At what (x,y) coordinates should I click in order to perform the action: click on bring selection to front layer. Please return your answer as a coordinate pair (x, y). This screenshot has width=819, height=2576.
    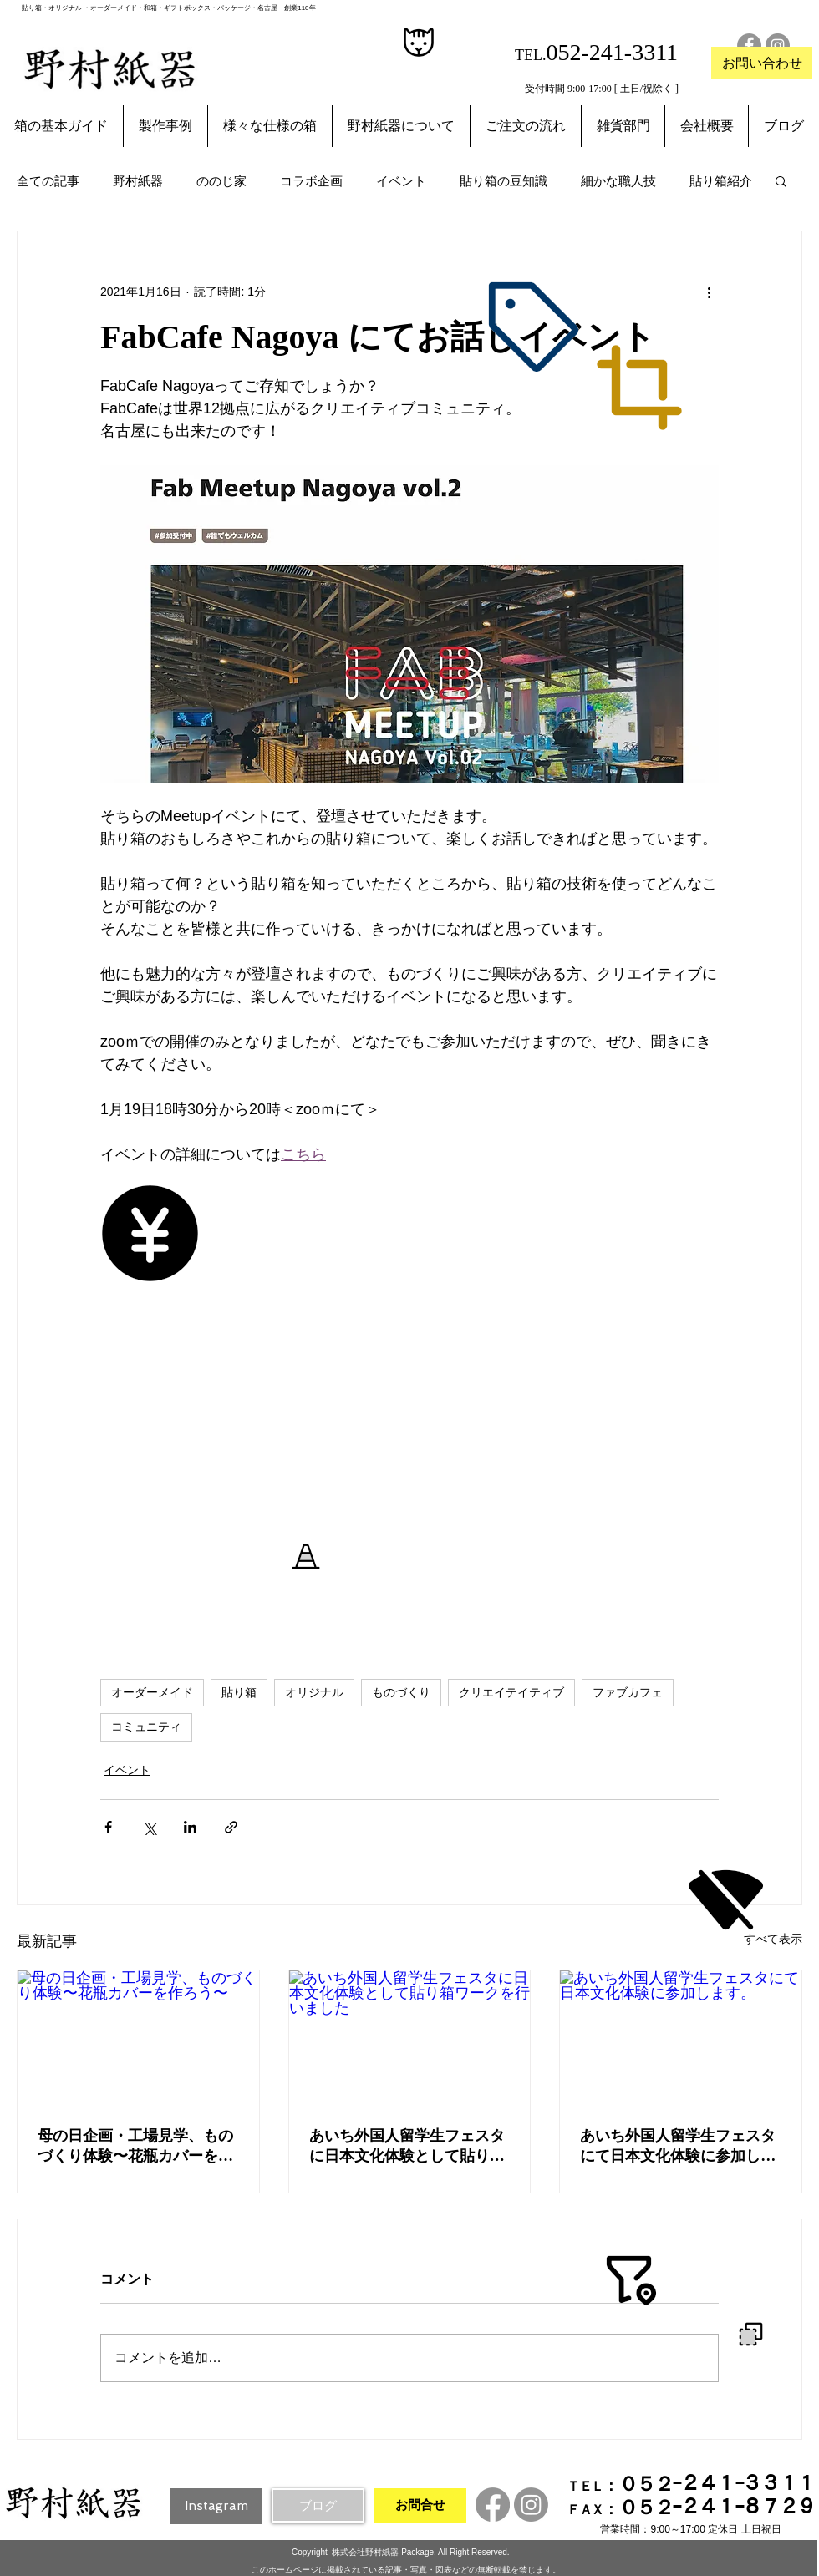
    Looking at the image, I should click on (750, 2334).